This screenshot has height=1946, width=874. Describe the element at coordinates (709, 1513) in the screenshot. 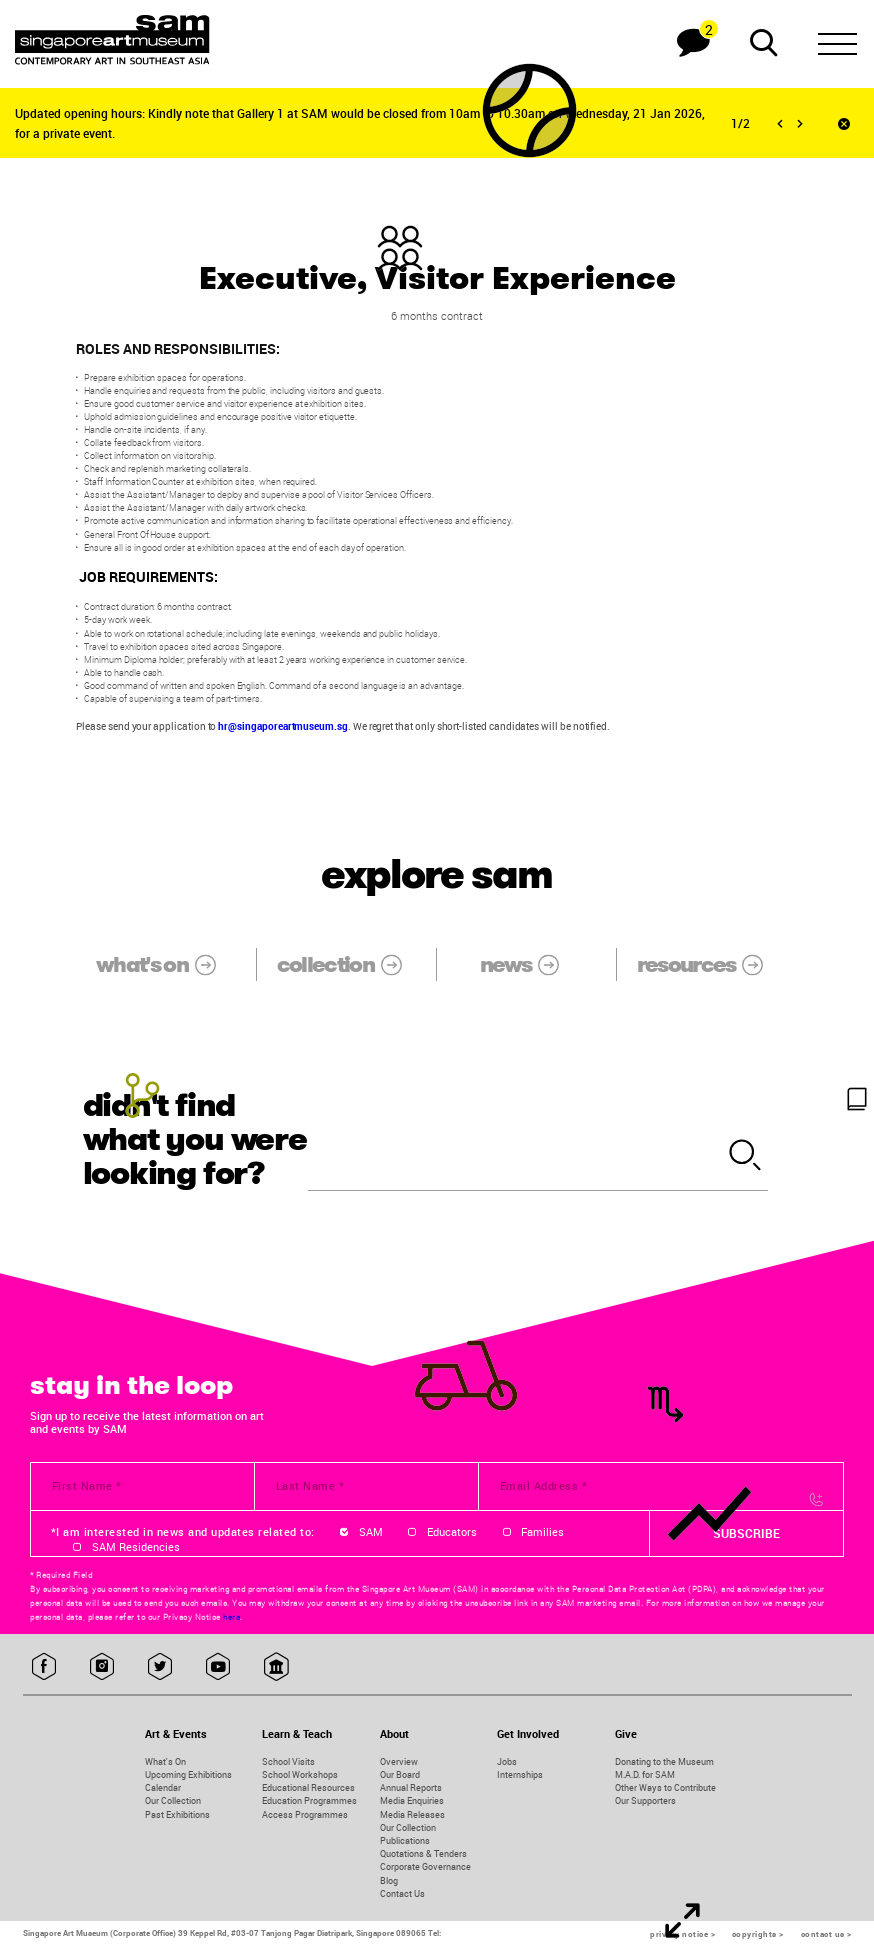

I see `view analytics or statistics` at that location.